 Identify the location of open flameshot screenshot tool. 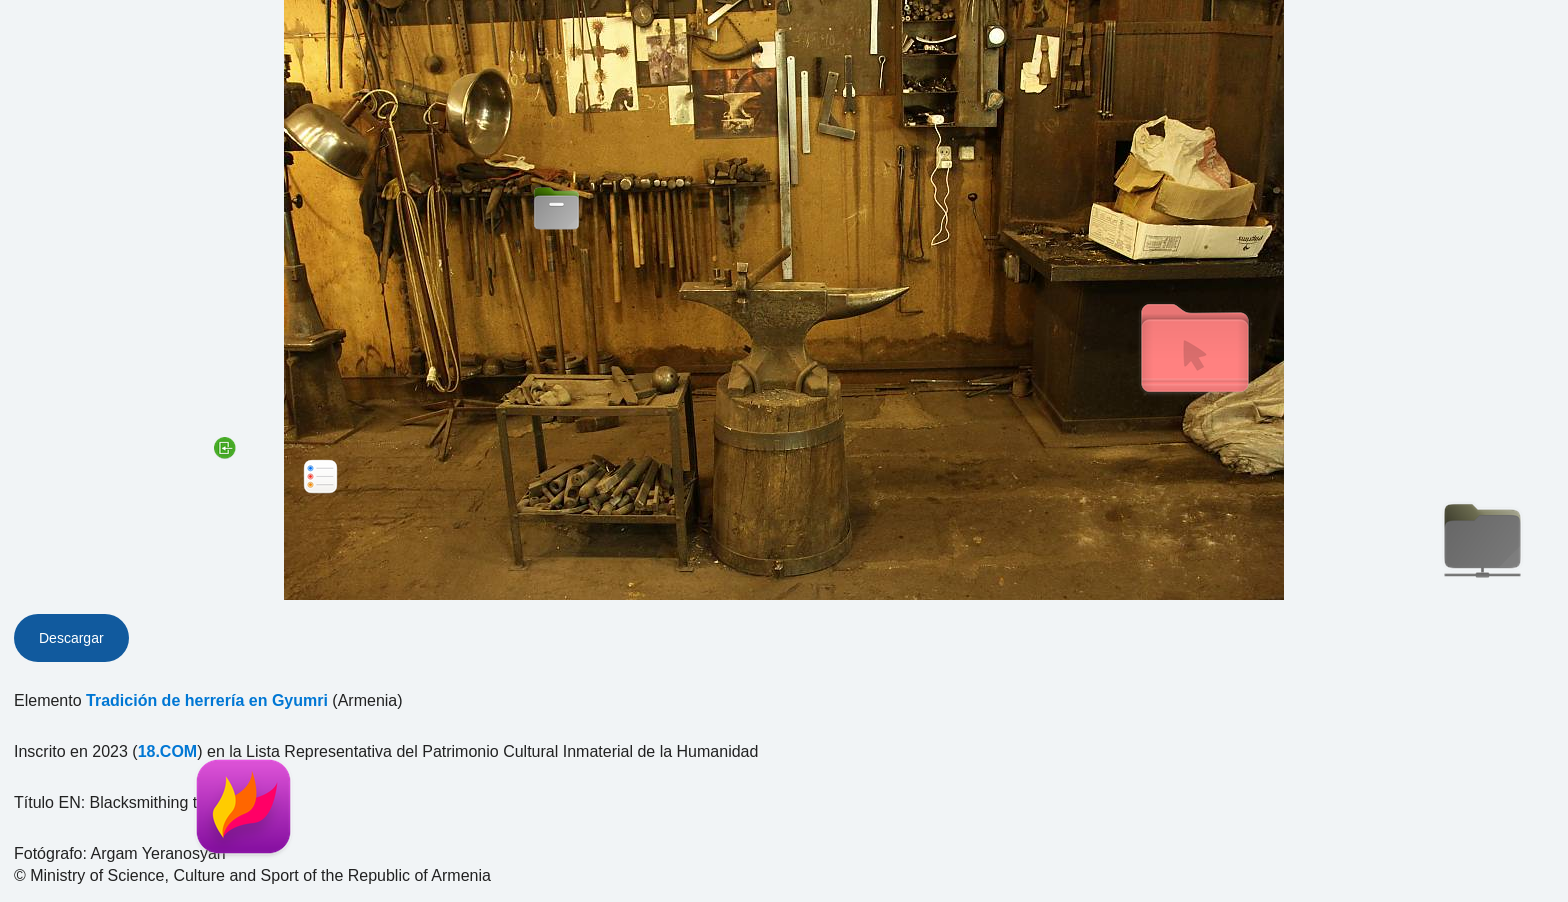
(243, 806).